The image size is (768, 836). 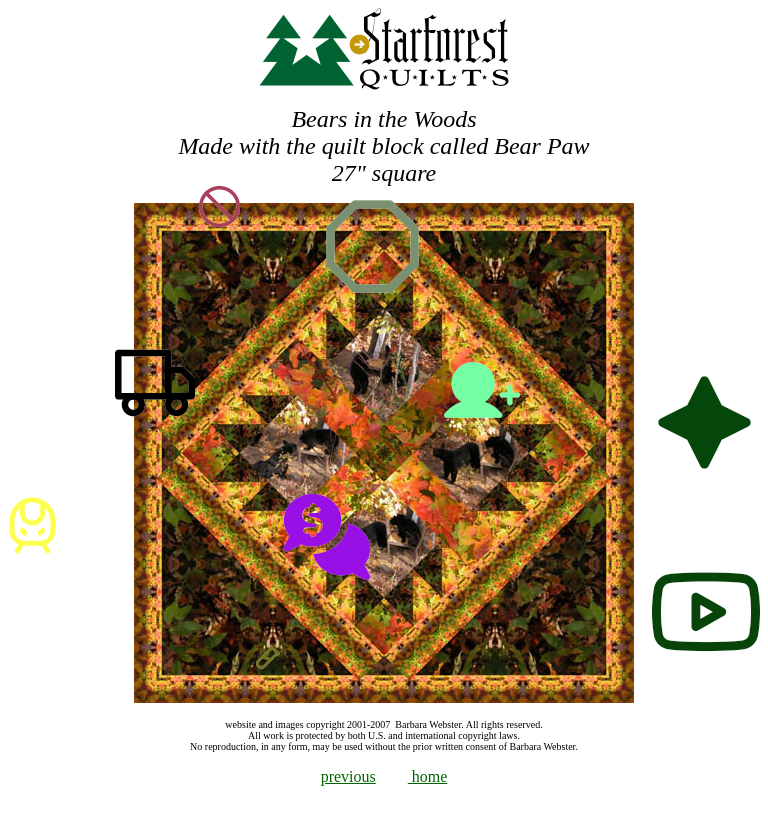 What do you see at coordinates (267, 657) in the screenshot?
I see `access lab or test results` at bounding box center [267, 657].